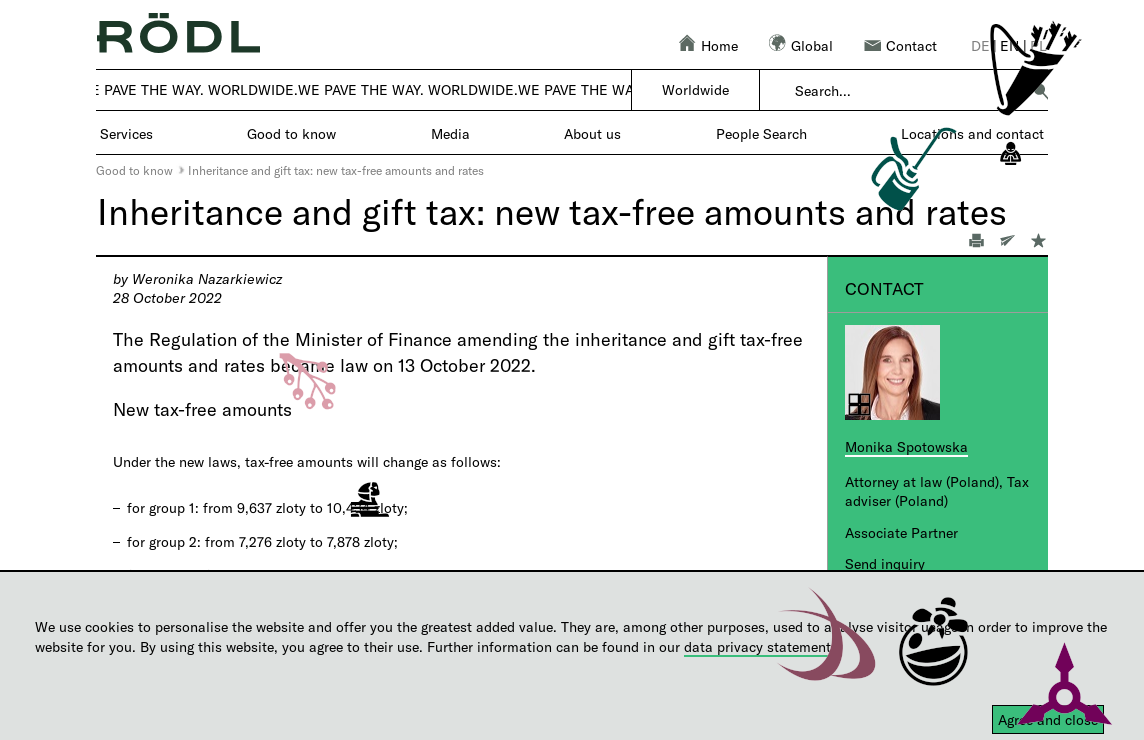 Image resolution: width=1144 pixels, height=740 pixels. Describe the element at coordinates (307, 381) in the screenshot. I see `blackcurrant berry ingredient in a cooking or crafting game` at that location.